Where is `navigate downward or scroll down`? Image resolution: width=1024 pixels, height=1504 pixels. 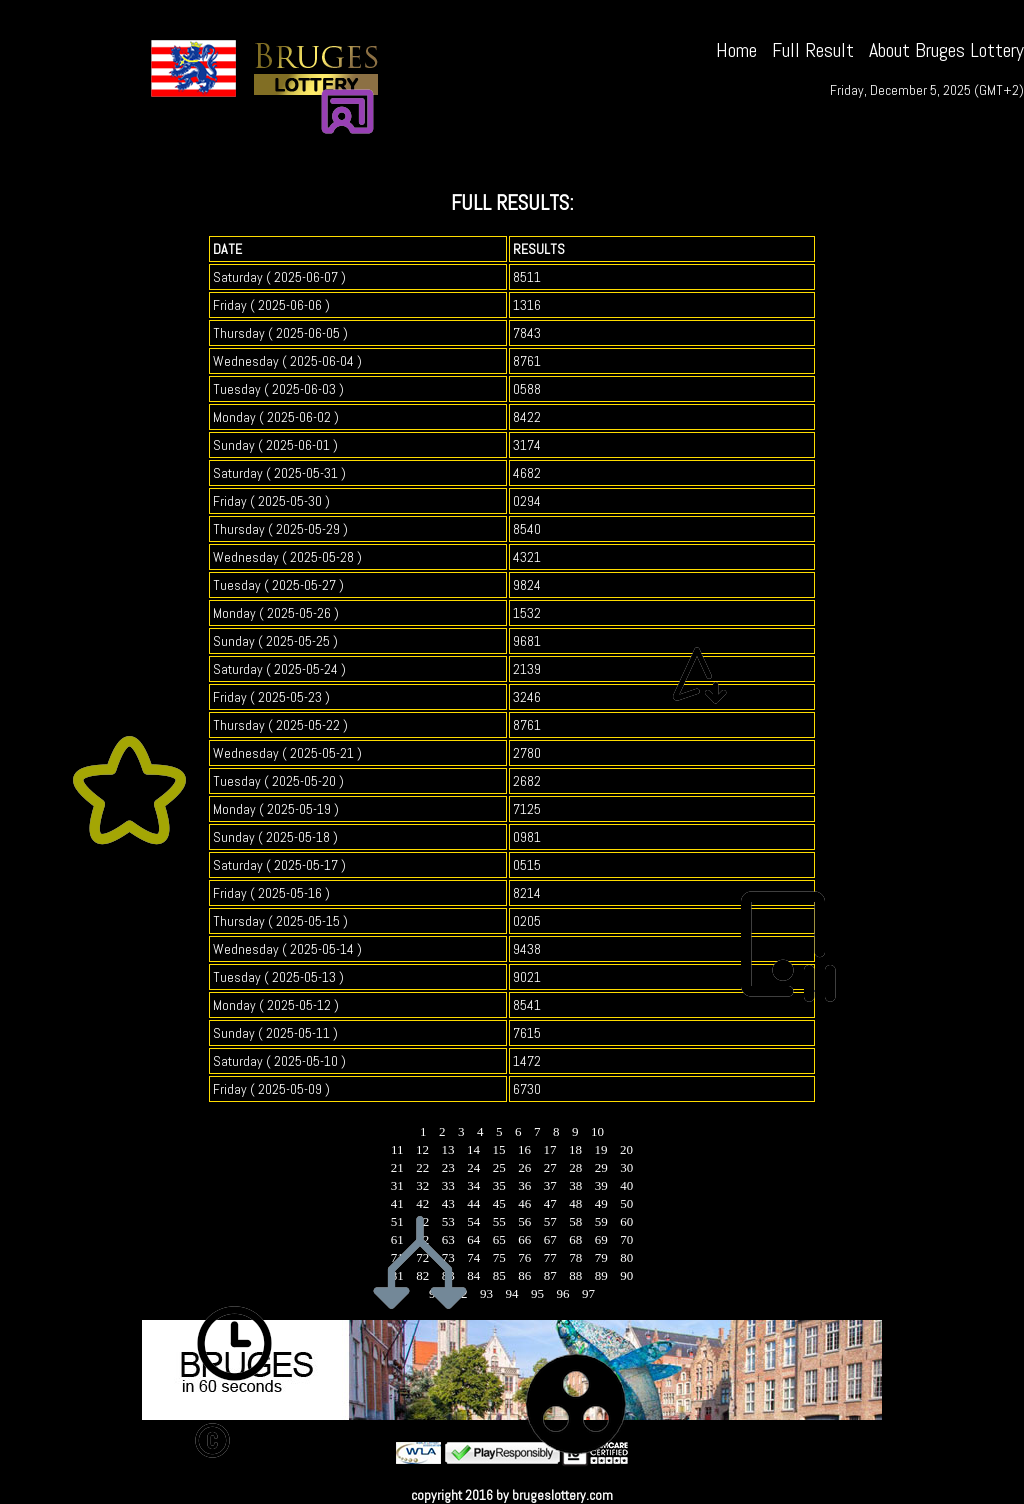 navigate downward or scroll down is located at coordinates (697, 674).